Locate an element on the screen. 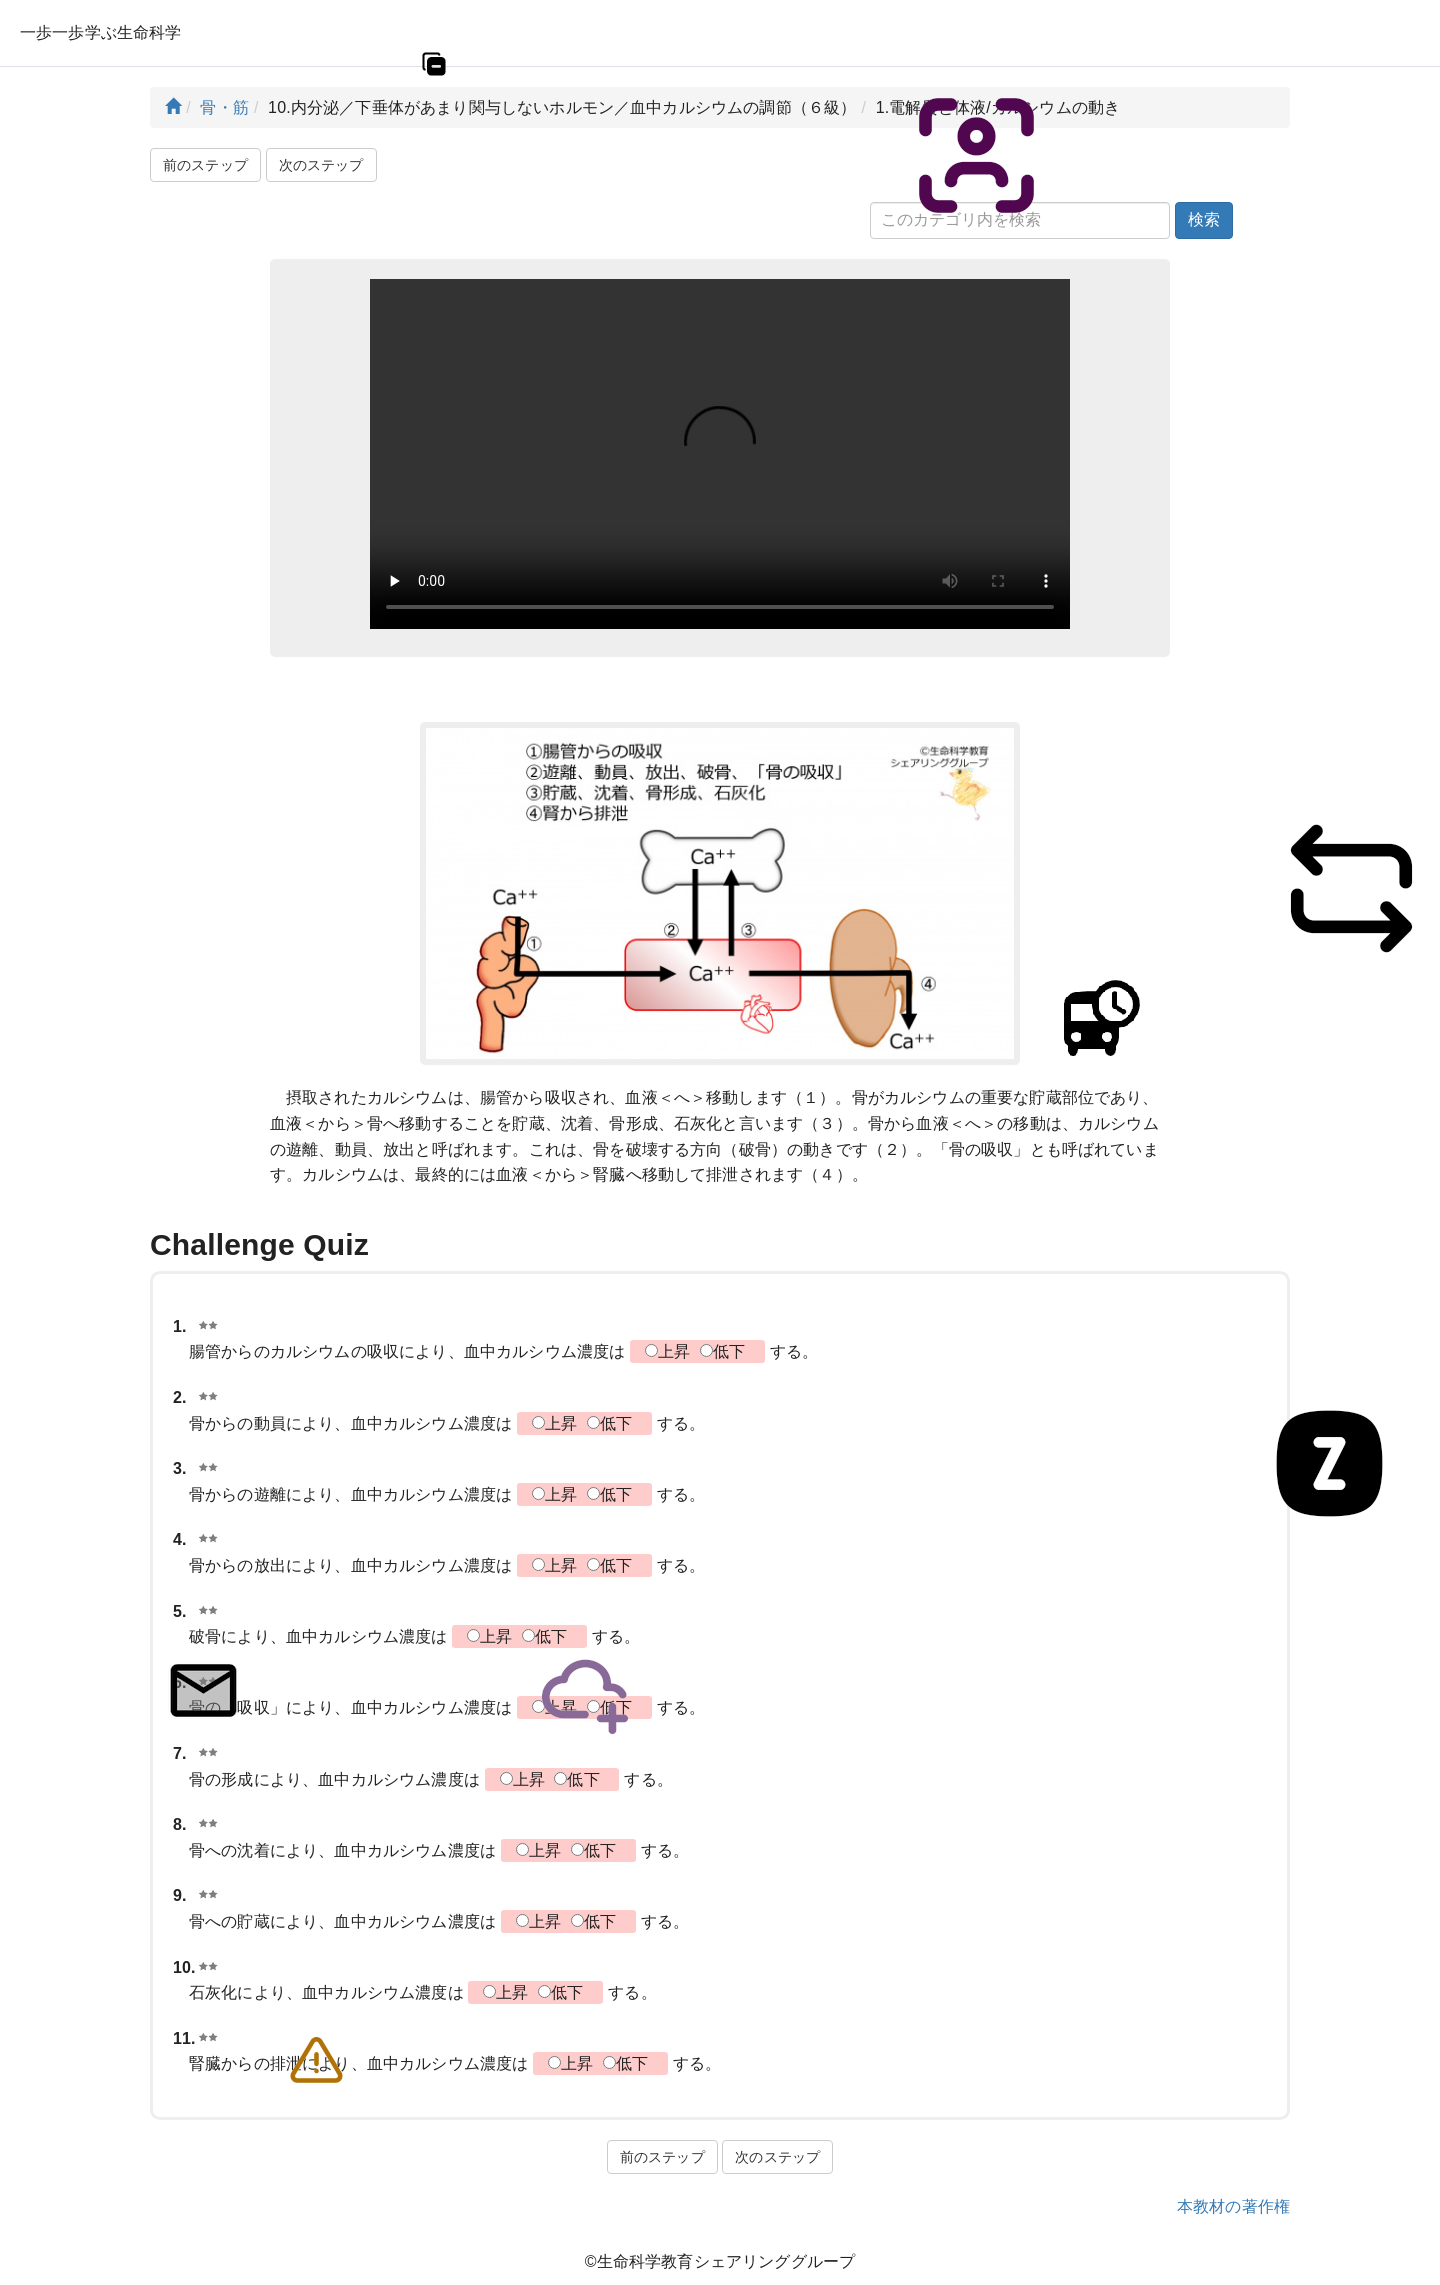 This screenshot has height=2285, width=1440. access your email inbox is located at coordinates (203, 1690).